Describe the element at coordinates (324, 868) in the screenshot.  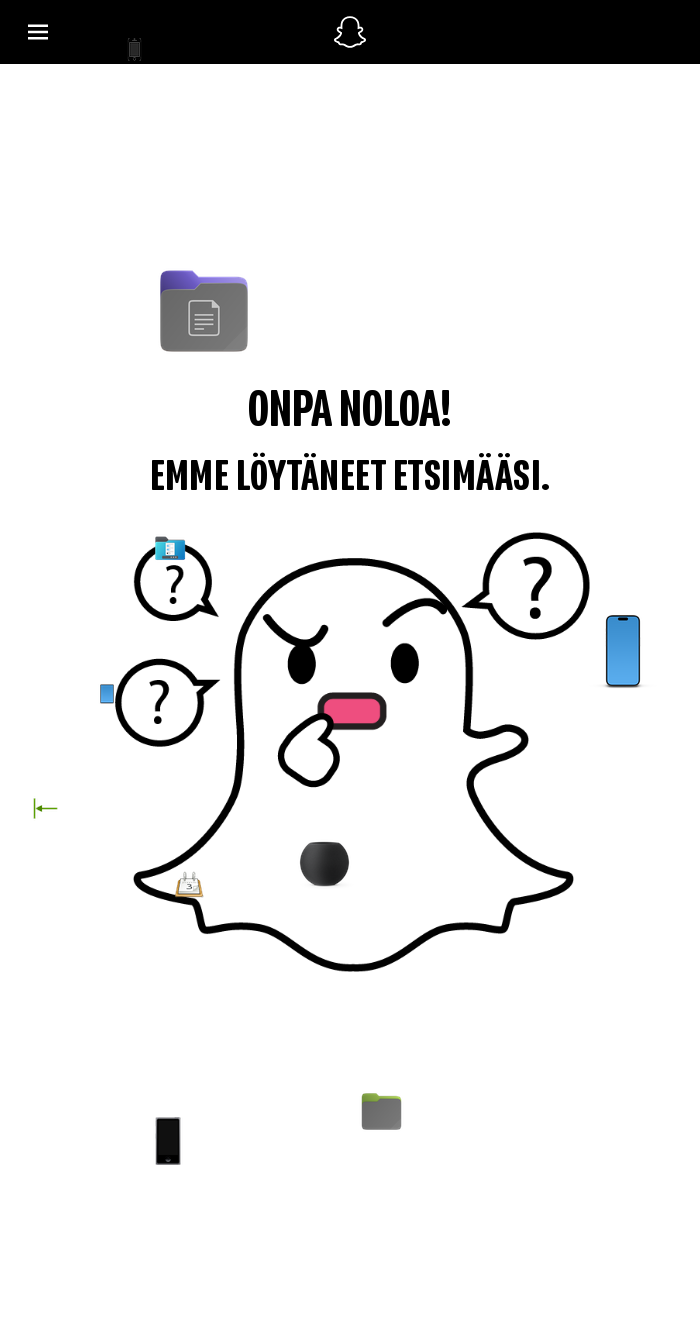
I see `access HomePod mini settings` at that location.